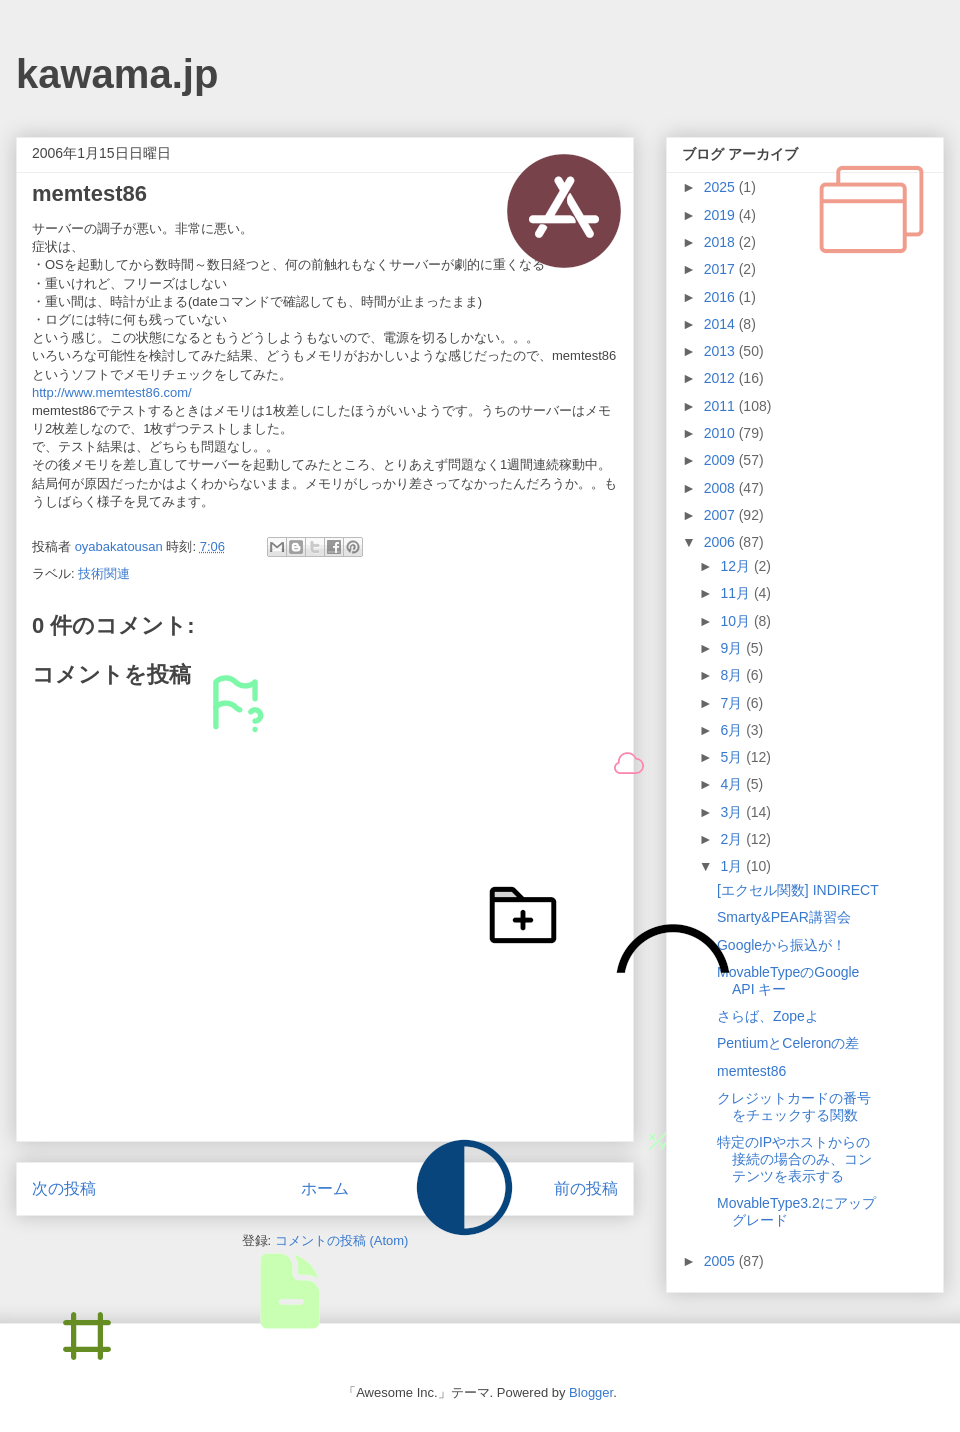 Image resolution: width=960 pixels, height=1432 pixels. Describe the element at coordinates (673, 981) in the screenshot. I see `indicates content is loading` at that location.